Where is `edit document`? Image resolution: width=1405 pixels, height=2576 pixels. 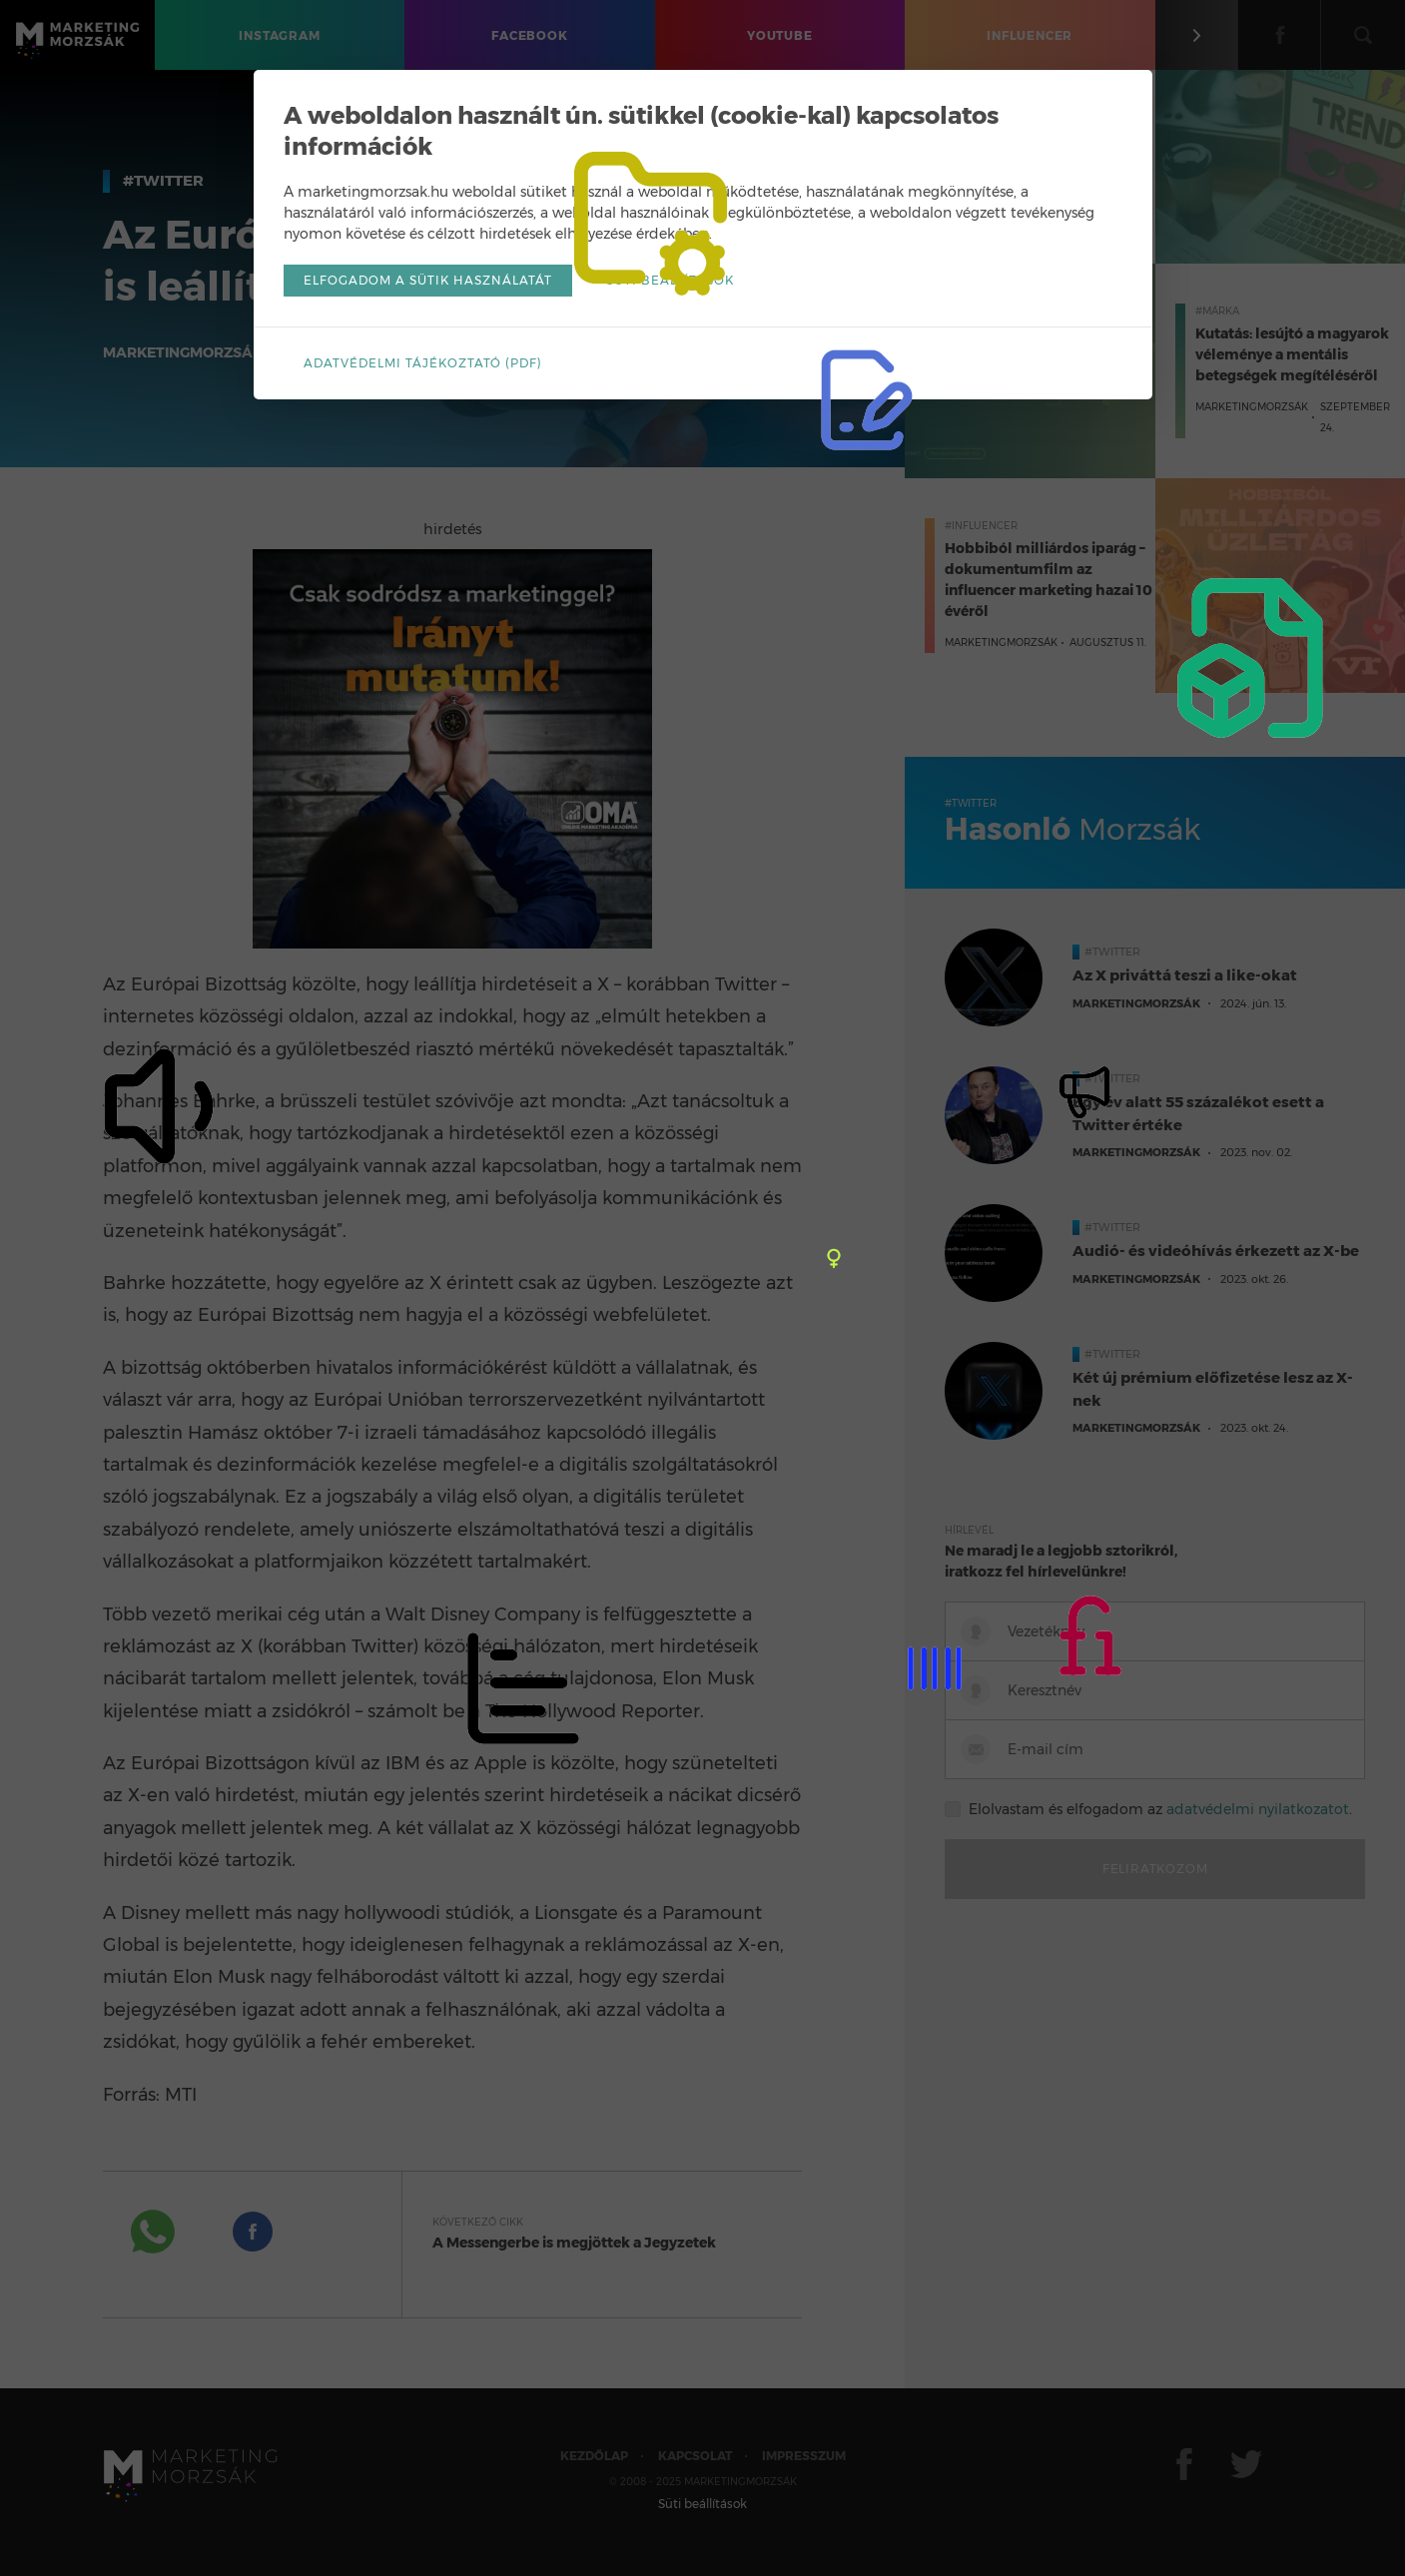 edit document is located at coordinates (862, 399).